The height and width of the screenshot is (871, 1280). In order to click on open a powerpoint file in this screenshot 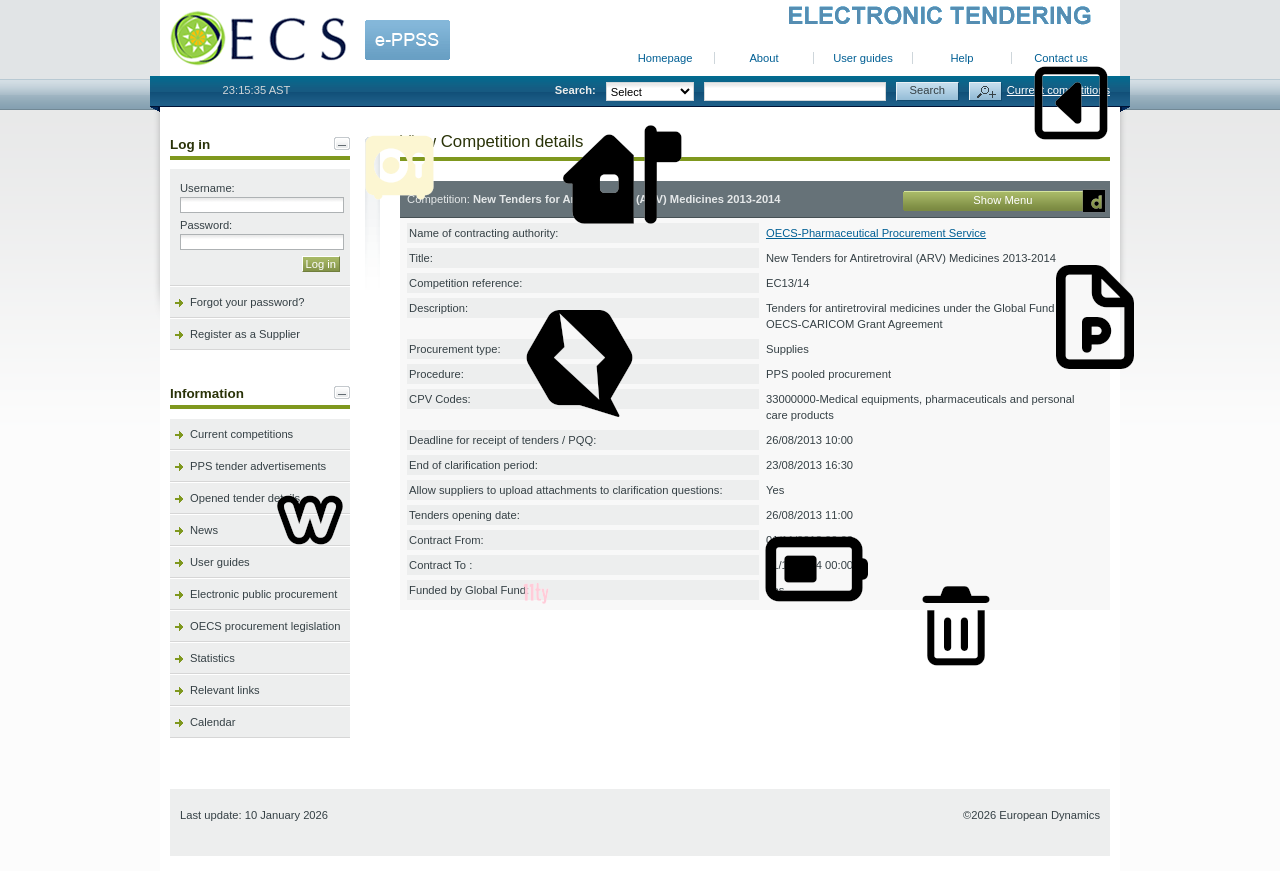, I will do `click(1095, 317)`.